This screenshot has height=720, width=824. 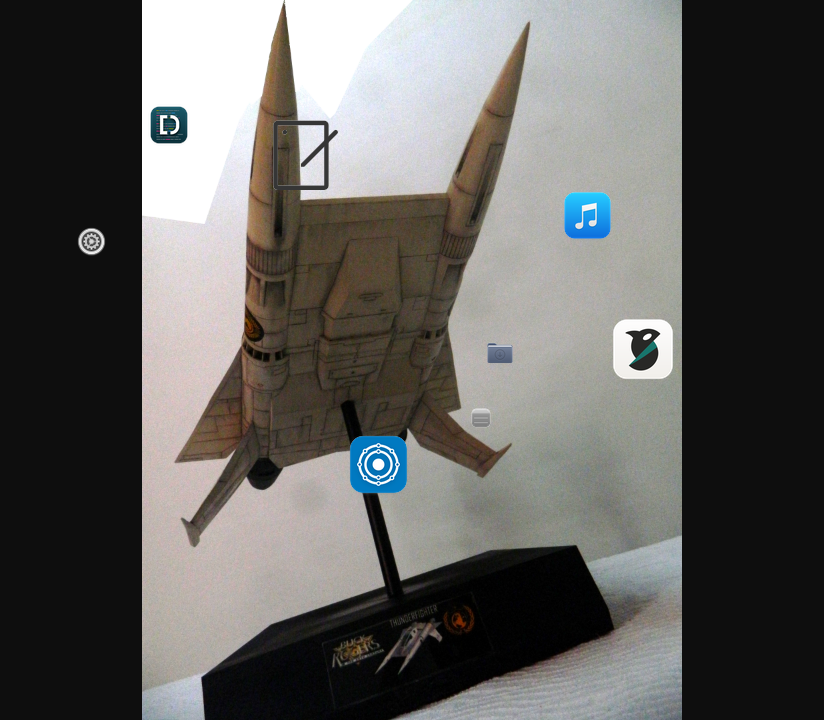 What do you see at coordinates (301, 153) in the screenshot?
I see `indicates a connected PDA or tablet device` at bounding box center [301, 153].